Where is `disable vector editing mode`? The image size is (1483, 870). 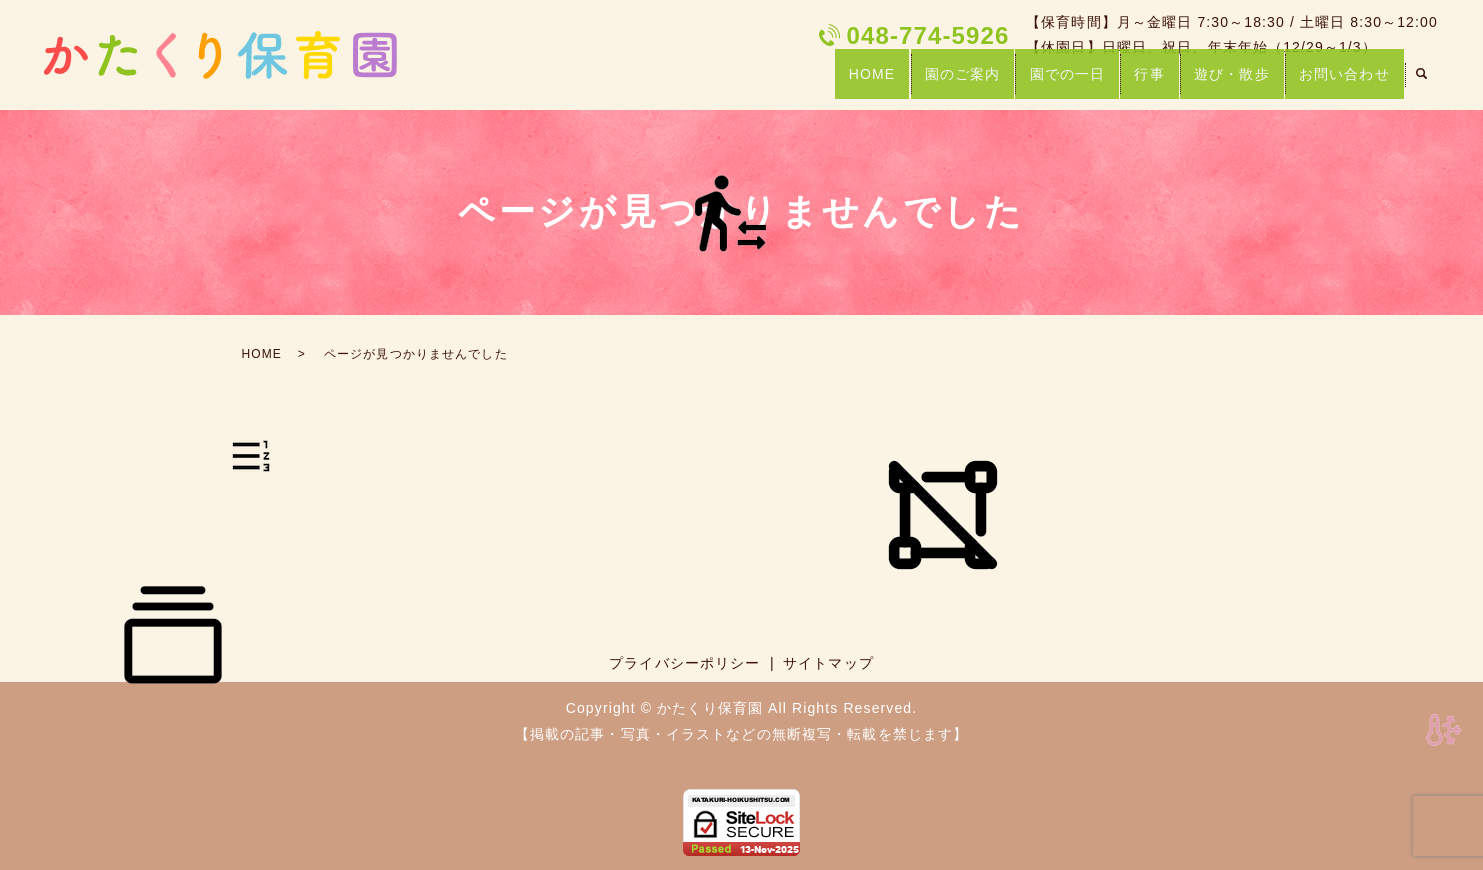 disable vector editing mode is located at coordinates (943, 515).